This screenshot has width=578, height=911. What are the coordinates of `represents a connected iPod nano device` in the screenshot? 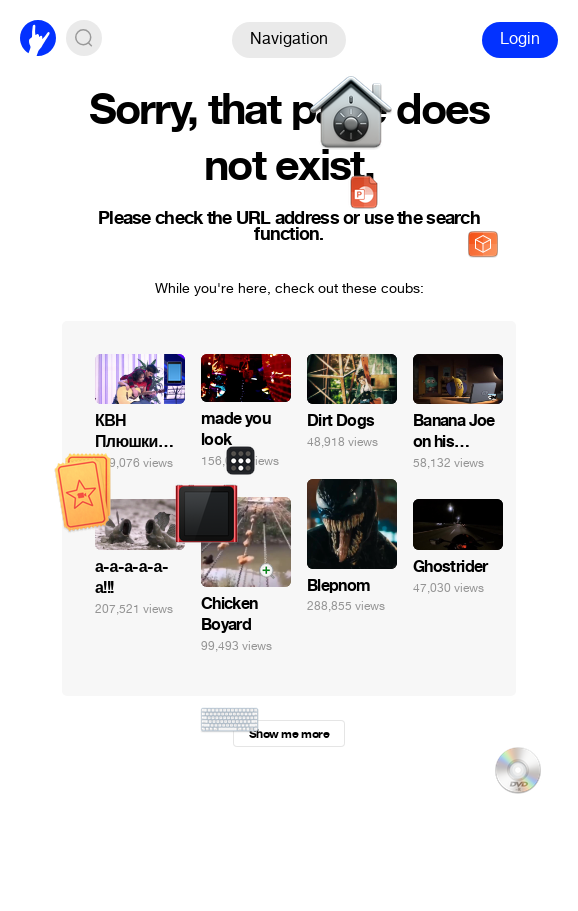 It's located at (206, 513).